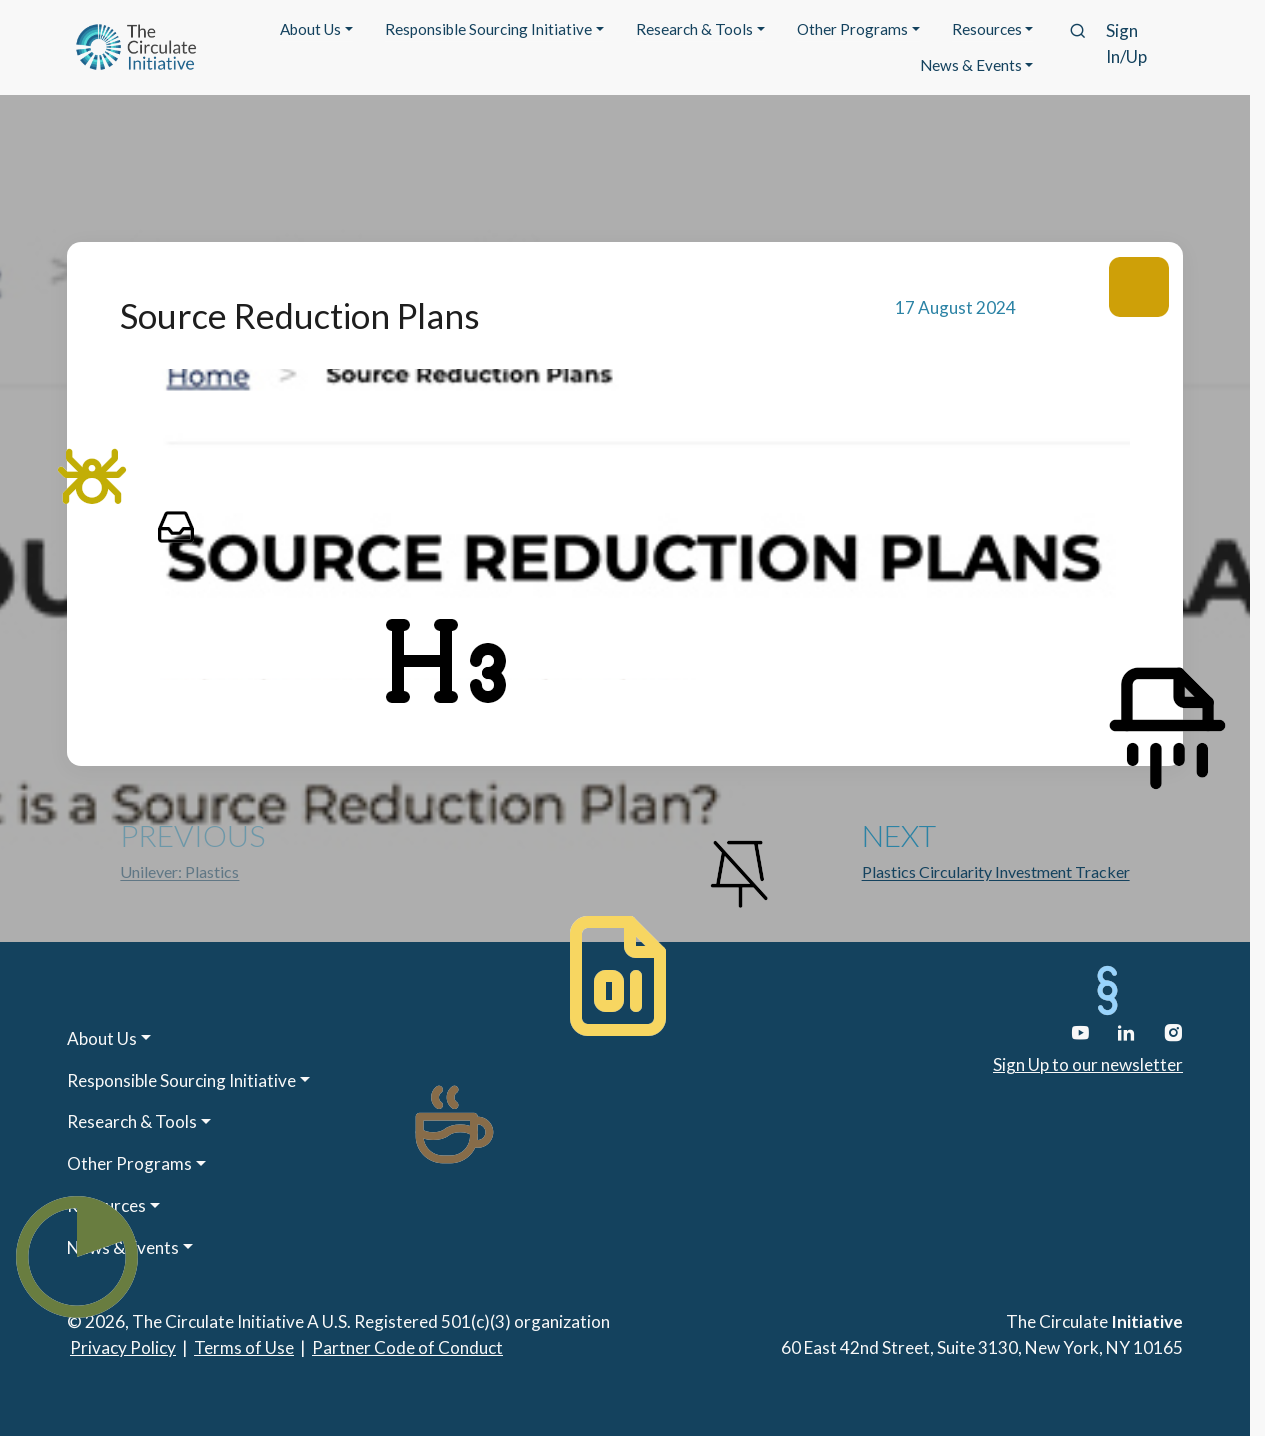  I want to click on indicates a legal or terms section, so click(1107, 990).